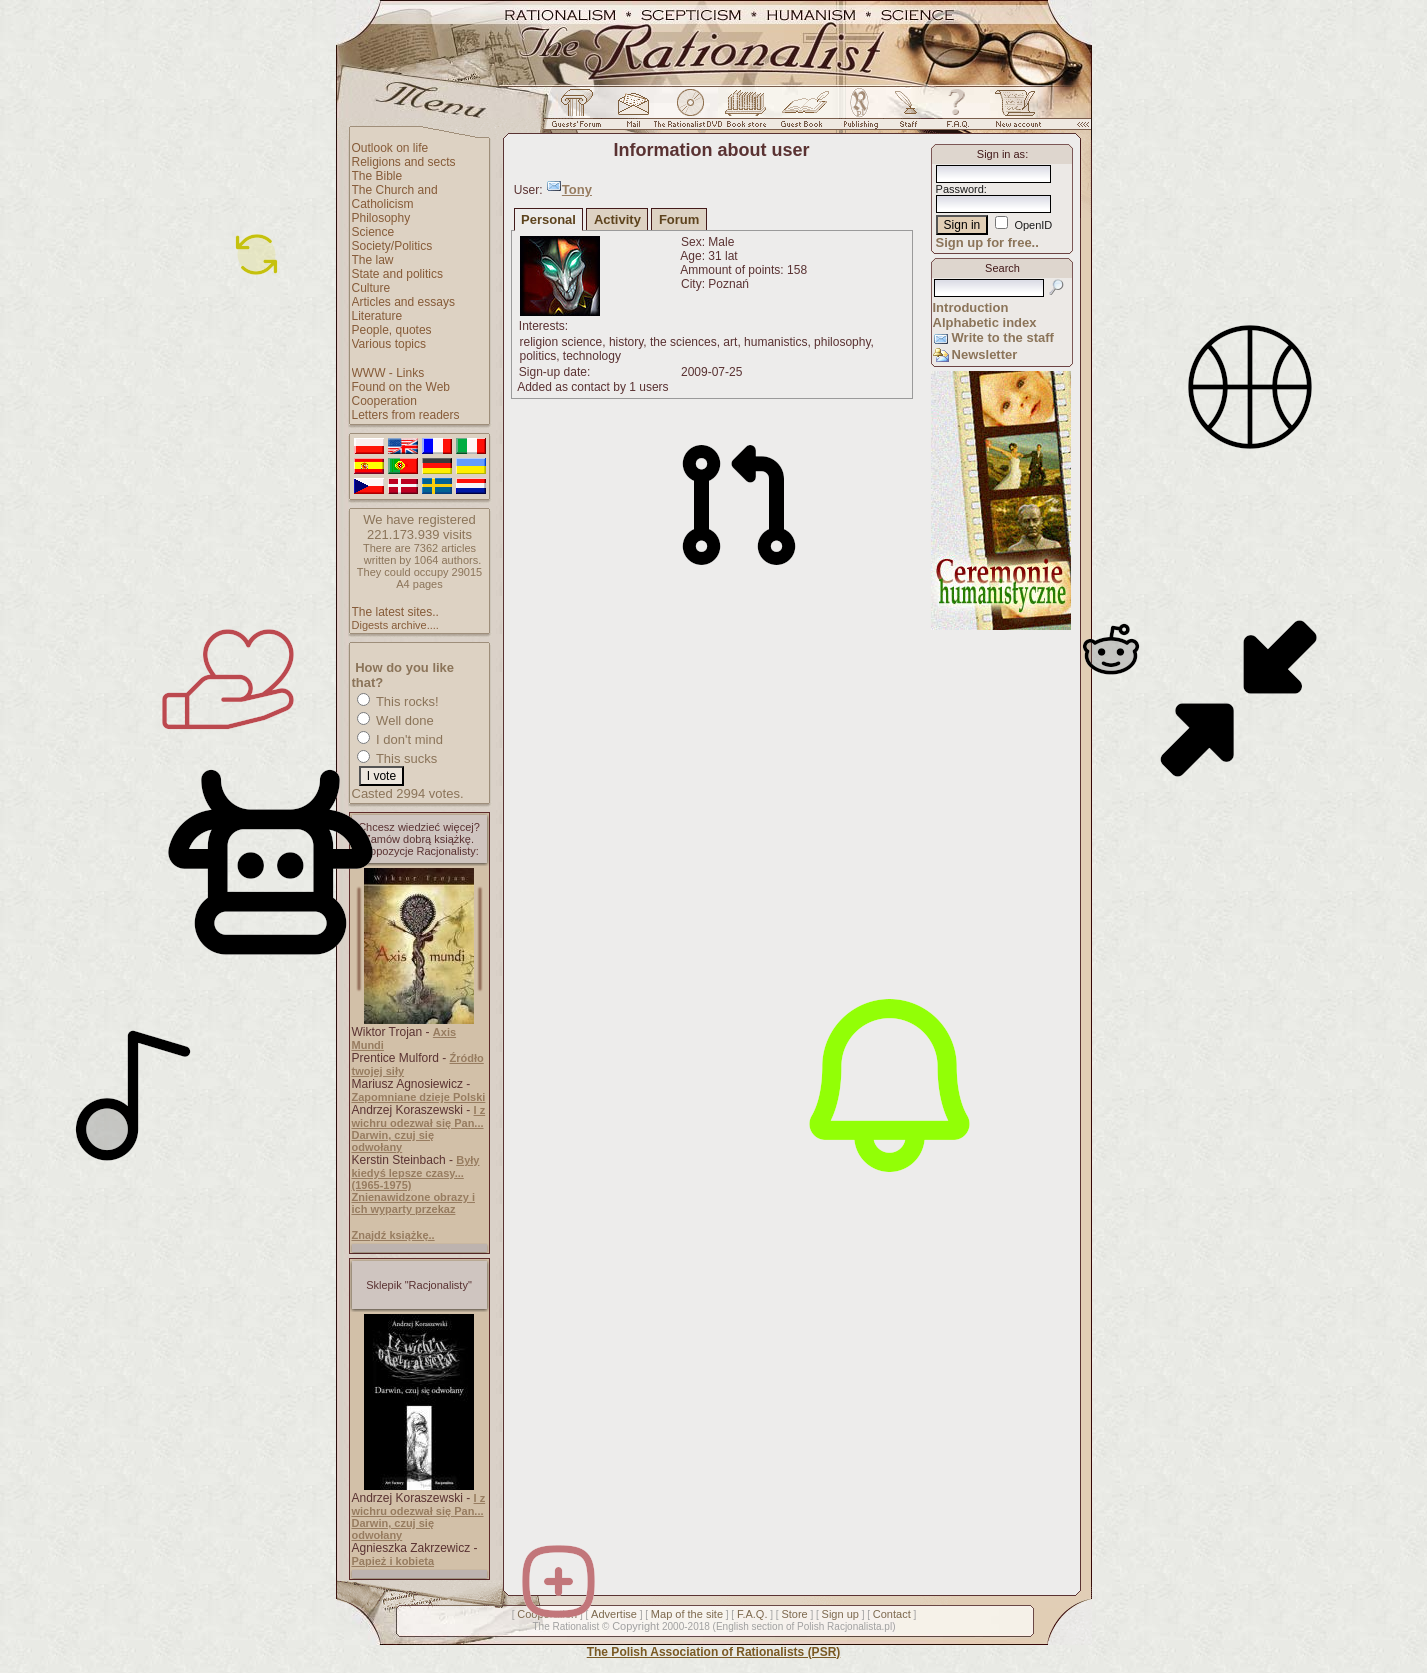 This screenshot has height=1673, width=1427. What do you see at coordinates (133, 1093) in the screenshot?
I see `access music or audio player` at bounding box center [133, 1093].